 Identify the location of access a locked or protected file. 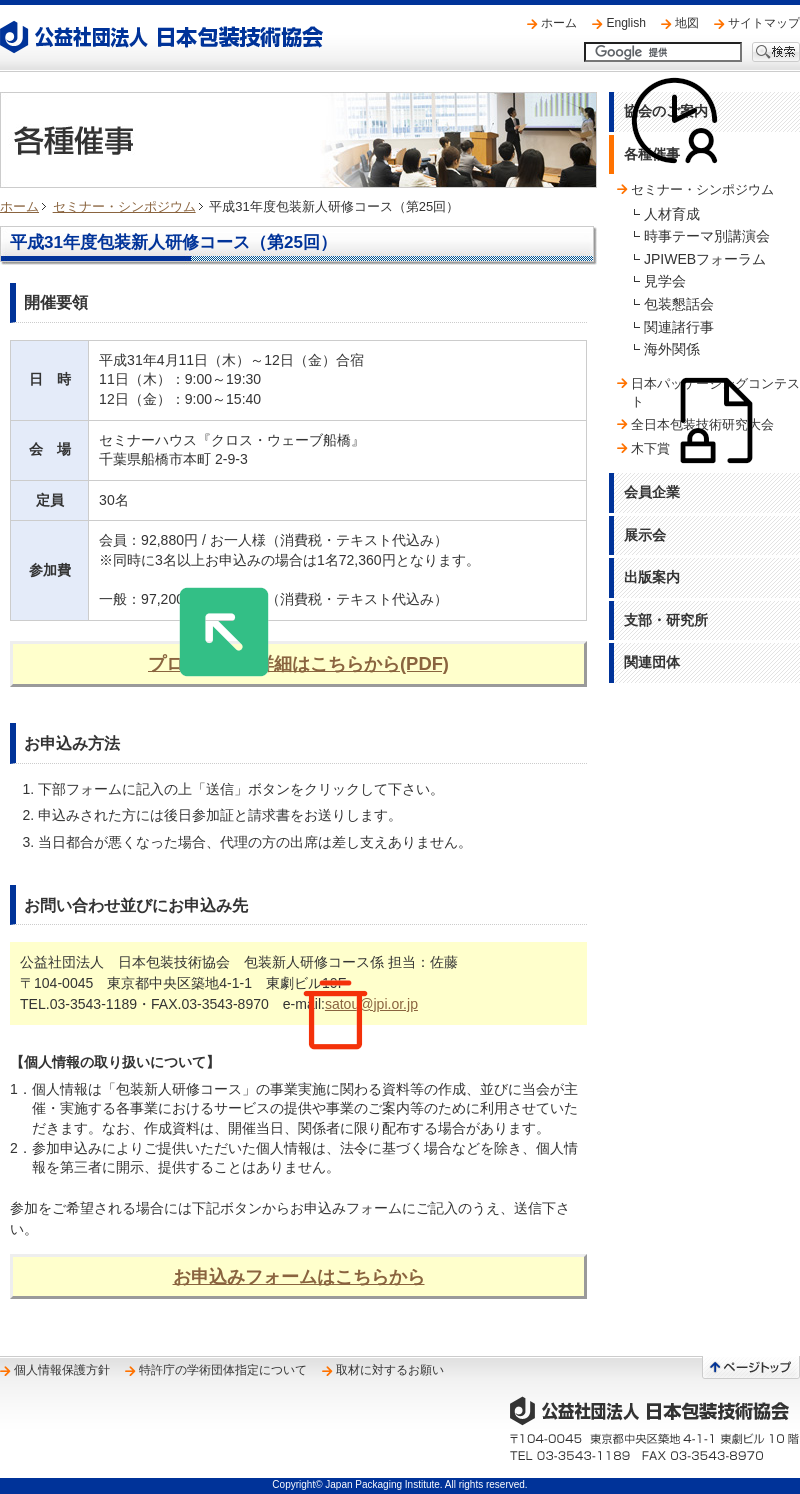
(716, 420).